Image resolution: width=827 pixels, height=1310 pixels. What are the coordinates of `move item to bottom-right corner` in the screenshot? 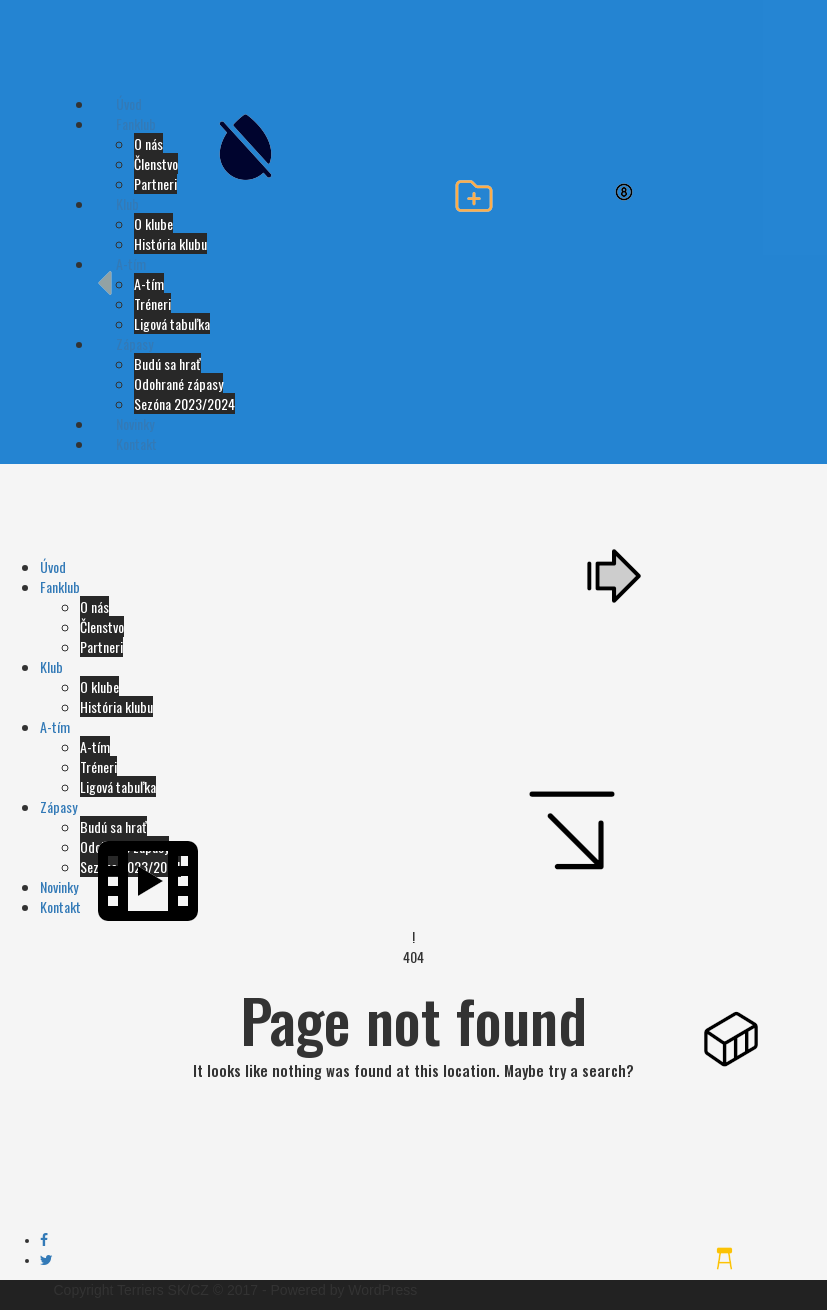 It's located at (572, 834).